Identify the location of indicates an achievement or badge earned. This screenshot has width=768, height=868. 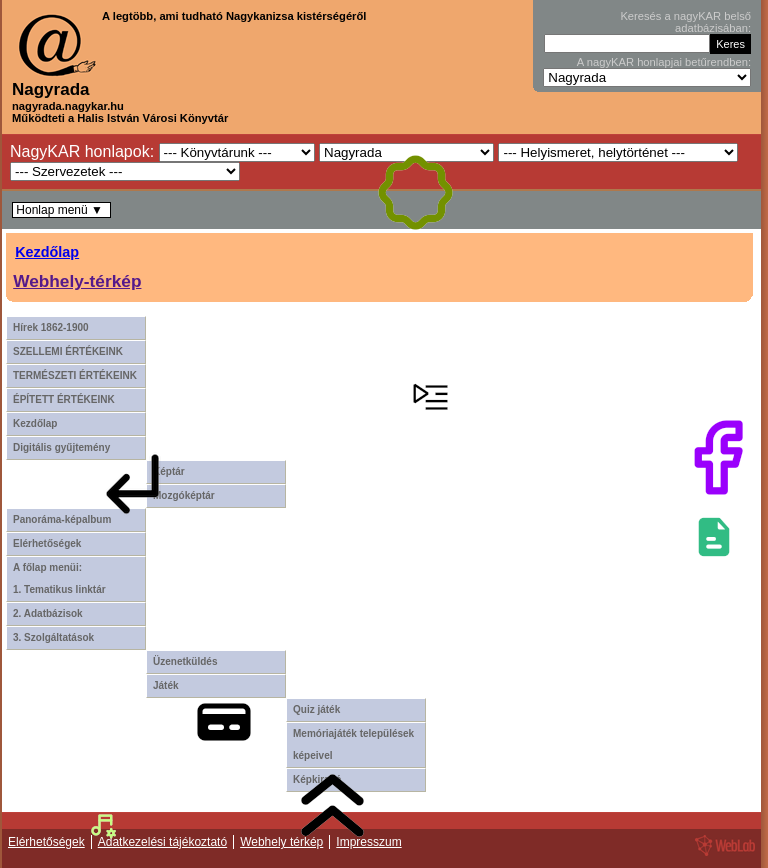
(415, 192).